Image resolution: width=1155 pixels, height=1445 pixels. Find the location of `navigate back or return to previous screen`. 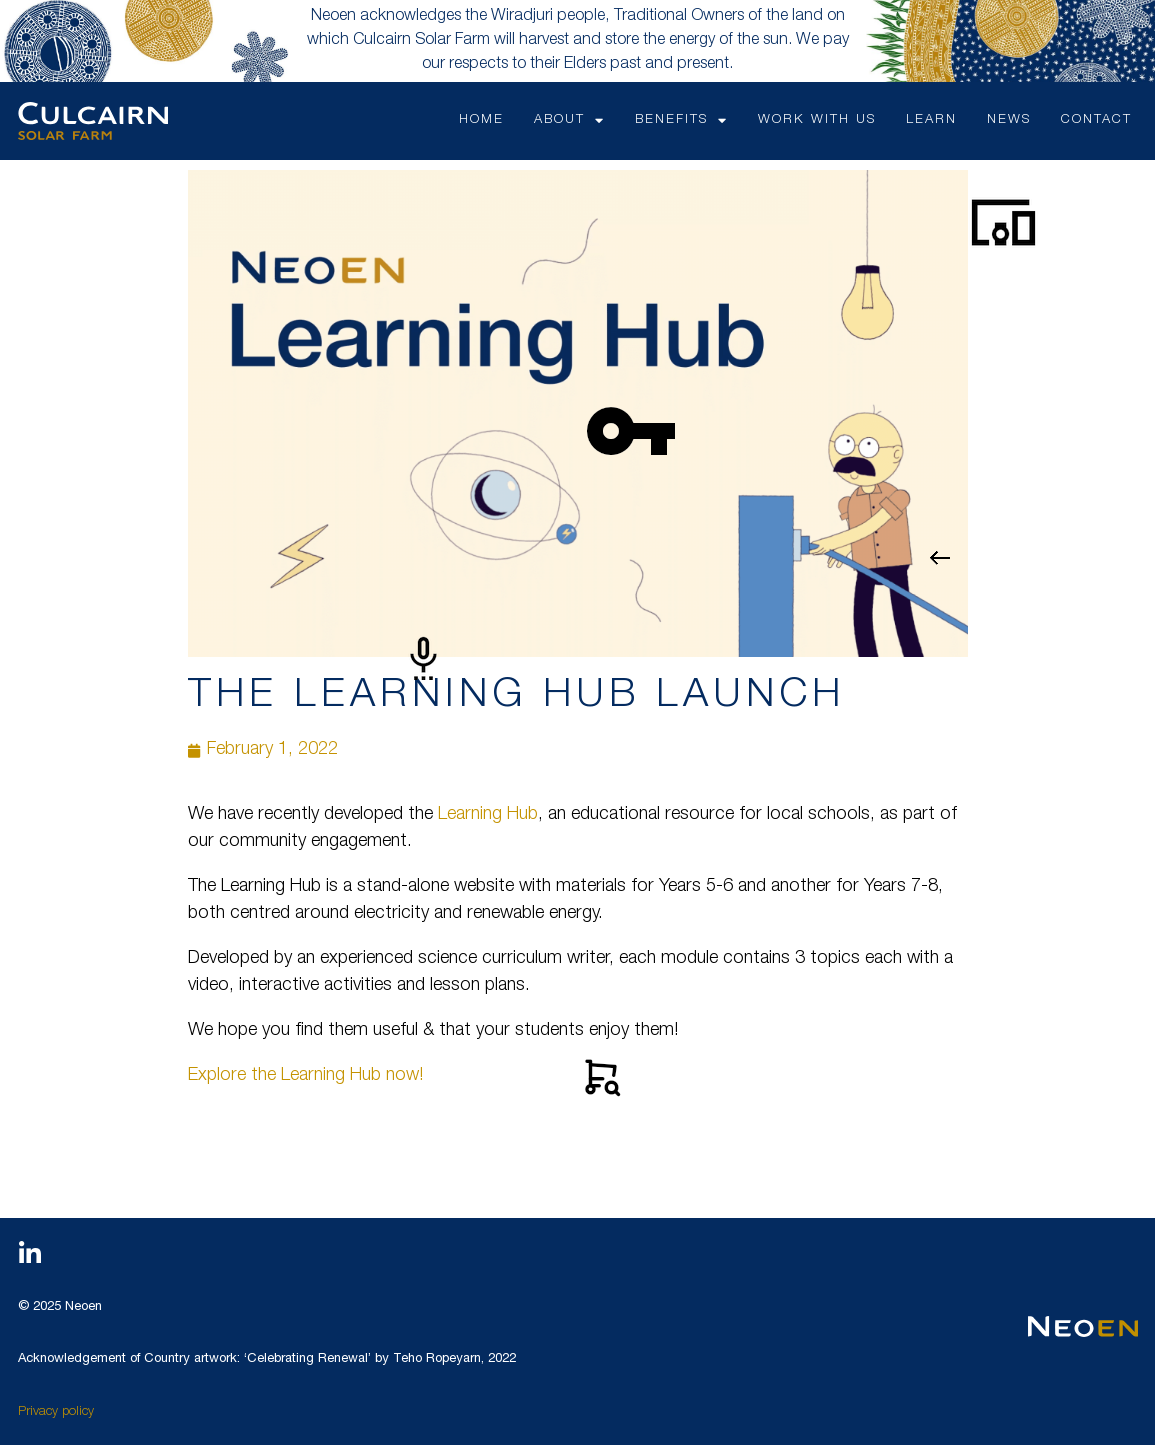

navigate back or return to previous screen is located at coordinates (940, 558).